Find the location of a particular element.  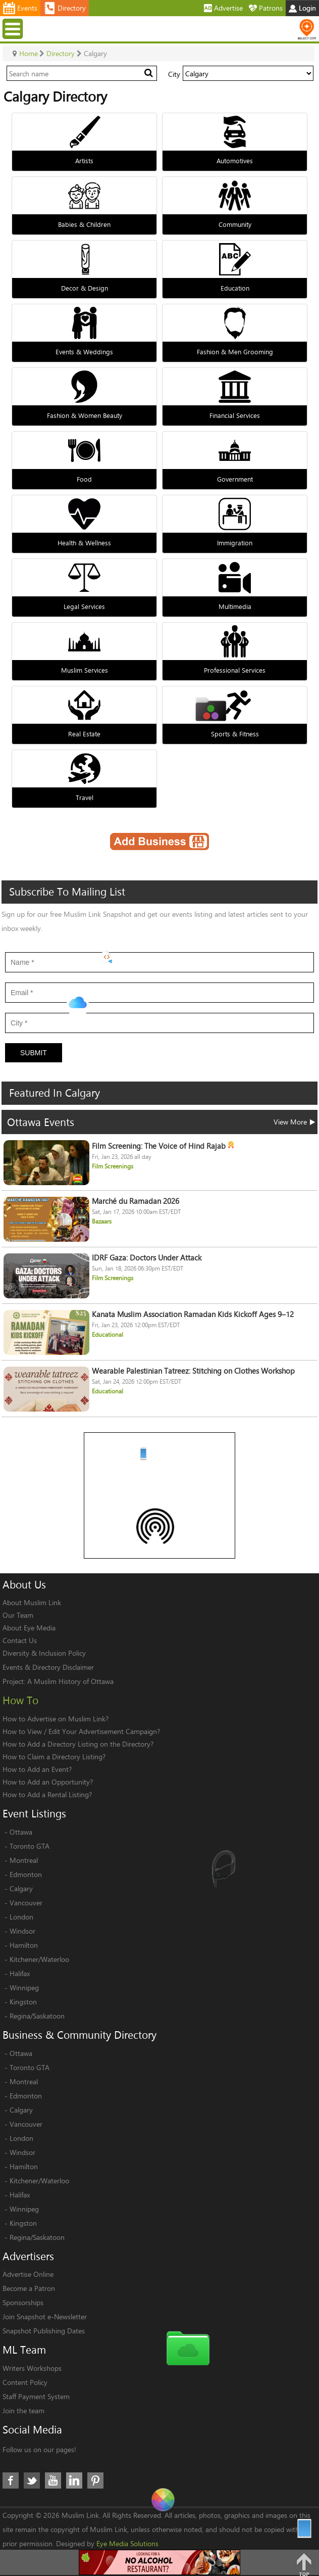

access AirDrop file sharing is located at coordinates (155, 1526).